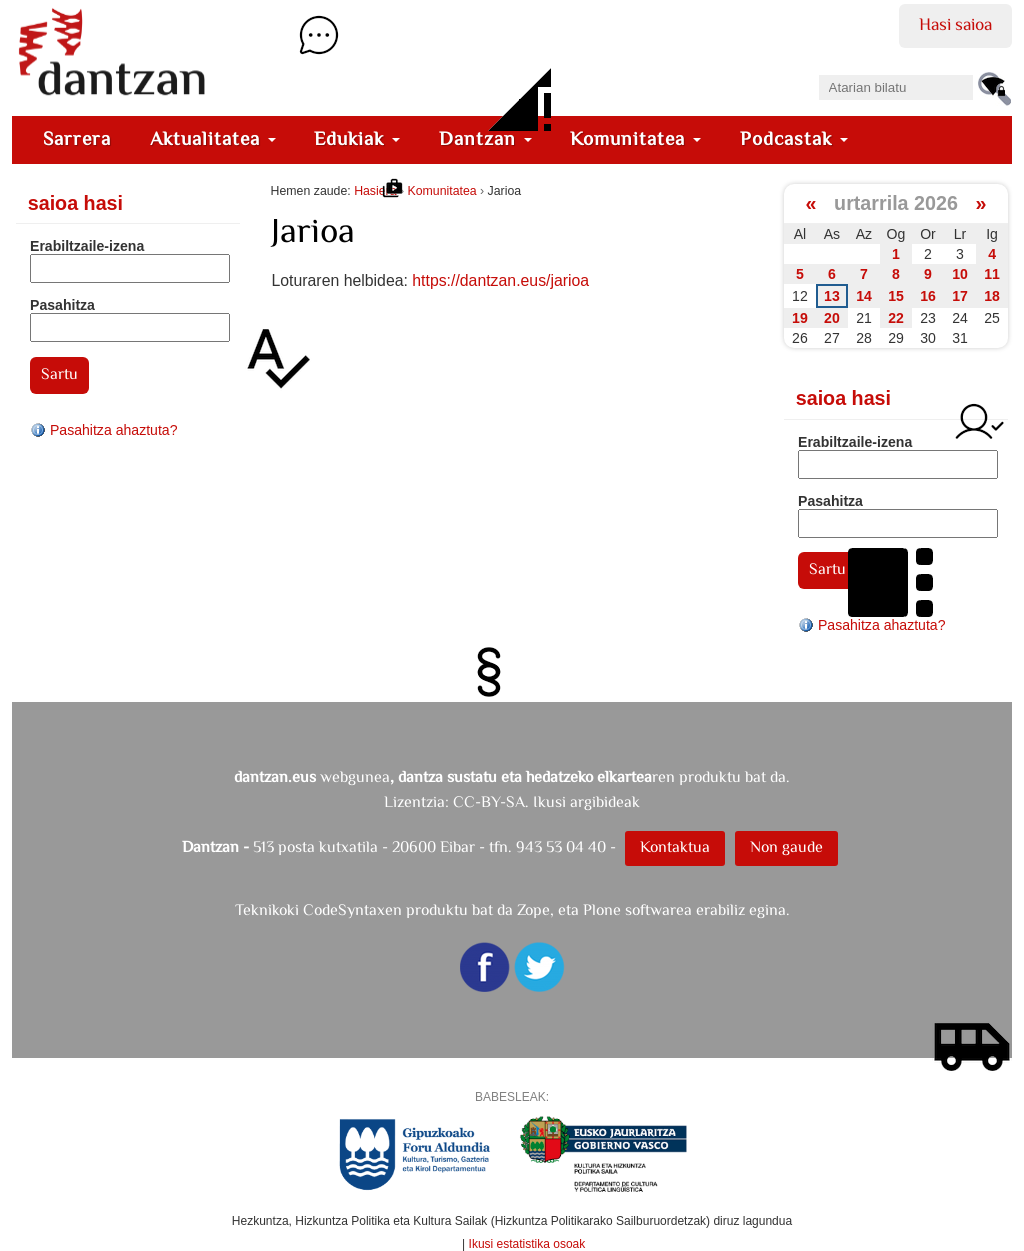  What do you see at coordinates (993, 86) in the screenshot?
I see `connected to a secure wifi network` at bounding box center [993, 86].